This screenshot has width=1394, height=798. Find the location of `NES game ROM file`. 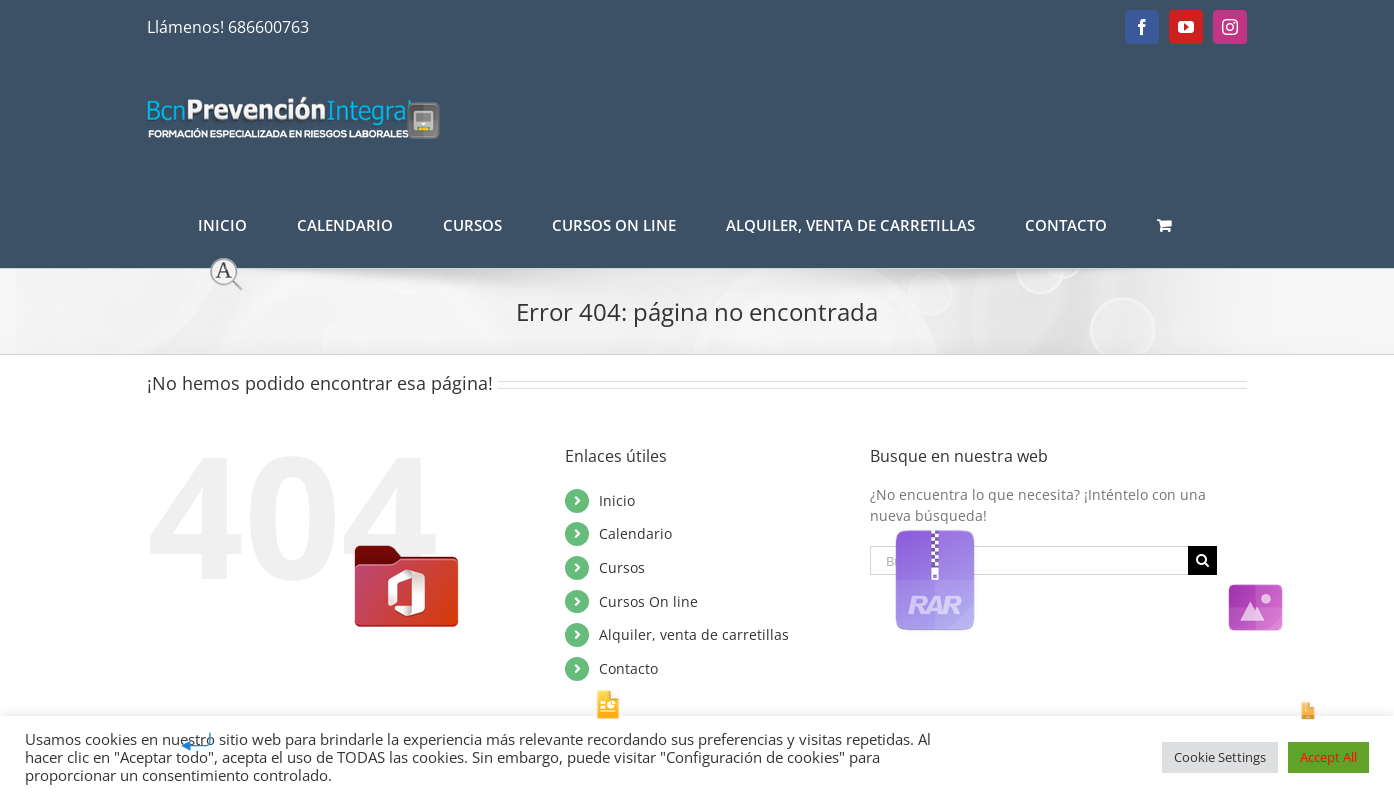

NES game ROM file is located at coordinates (423, 120).